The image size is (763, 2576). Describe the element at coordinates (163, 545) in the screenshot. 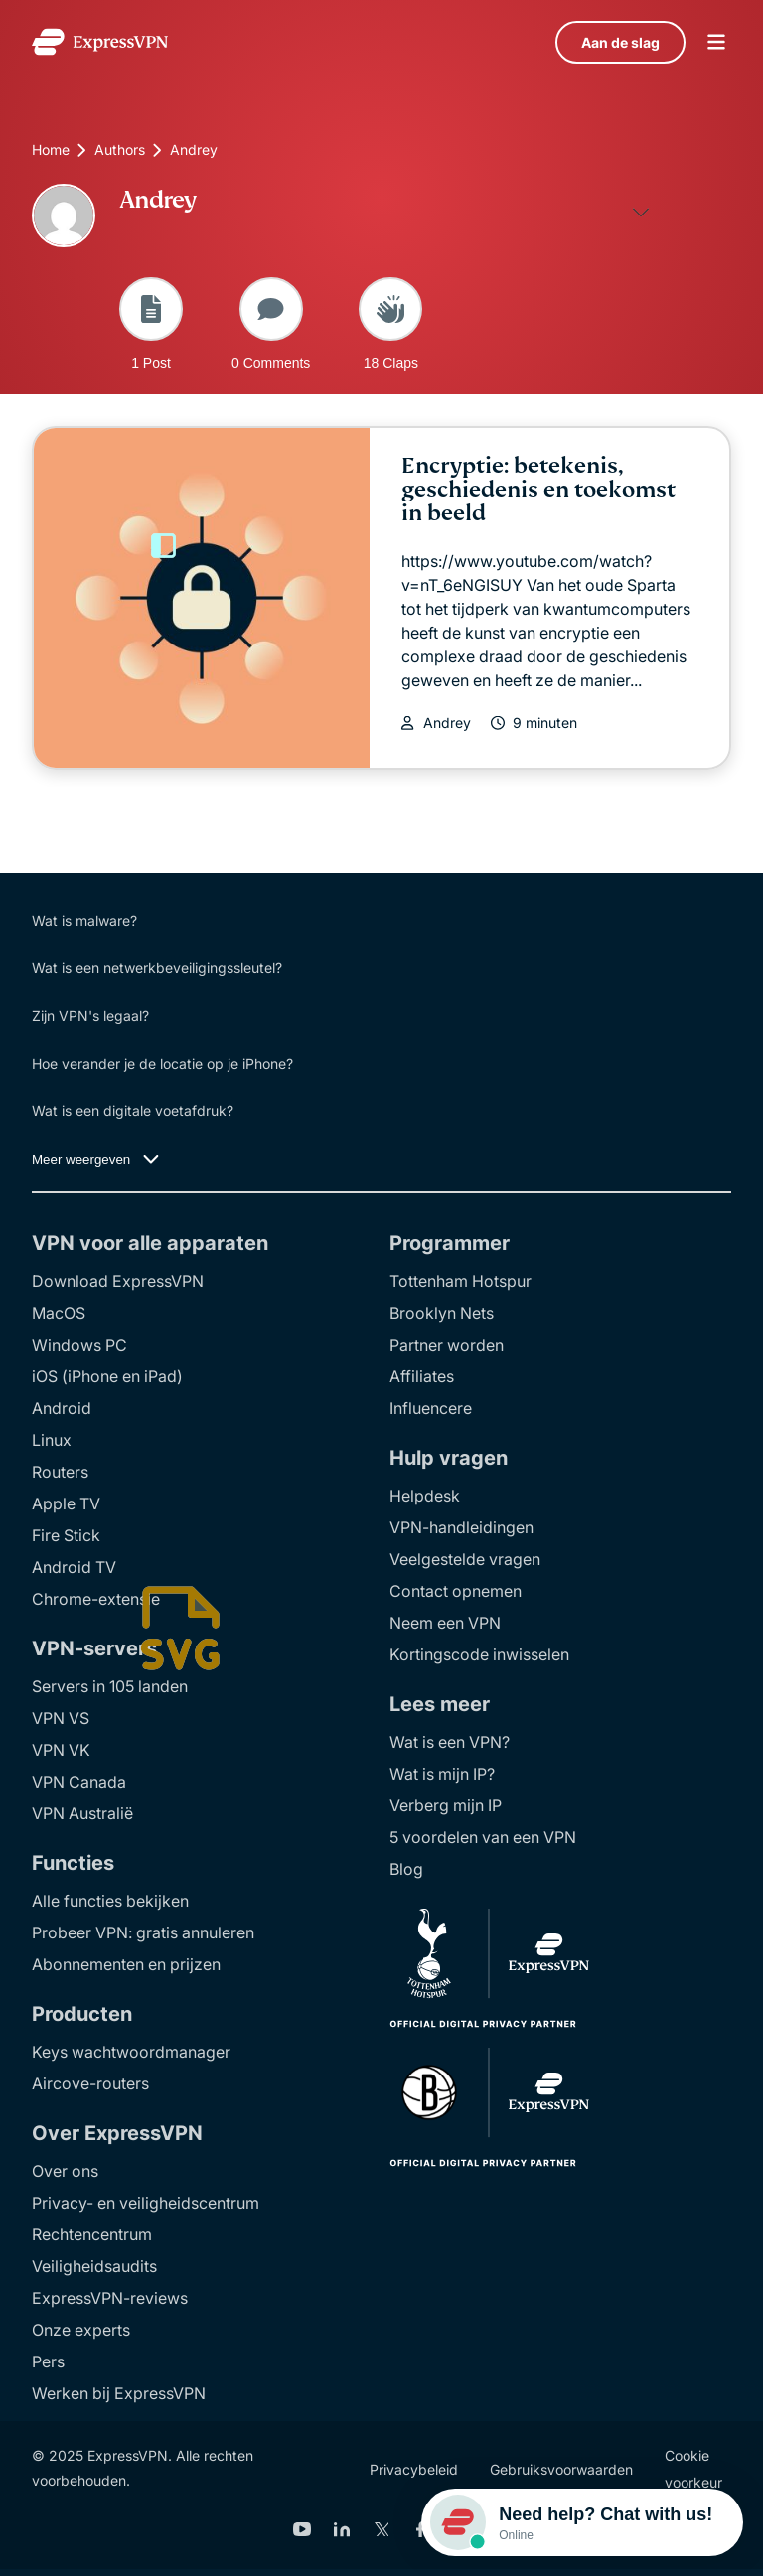

I see `toggle sidebar panel visibility` at that location.